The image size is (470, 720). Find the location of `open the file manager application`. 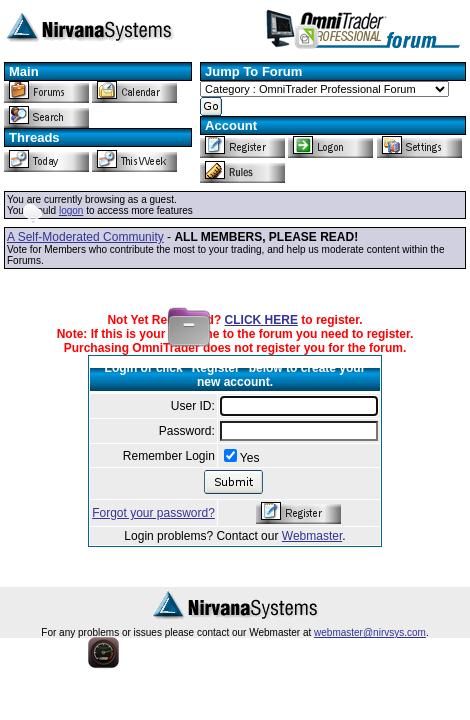

open the file manager application is located at coordinates (189, 327).